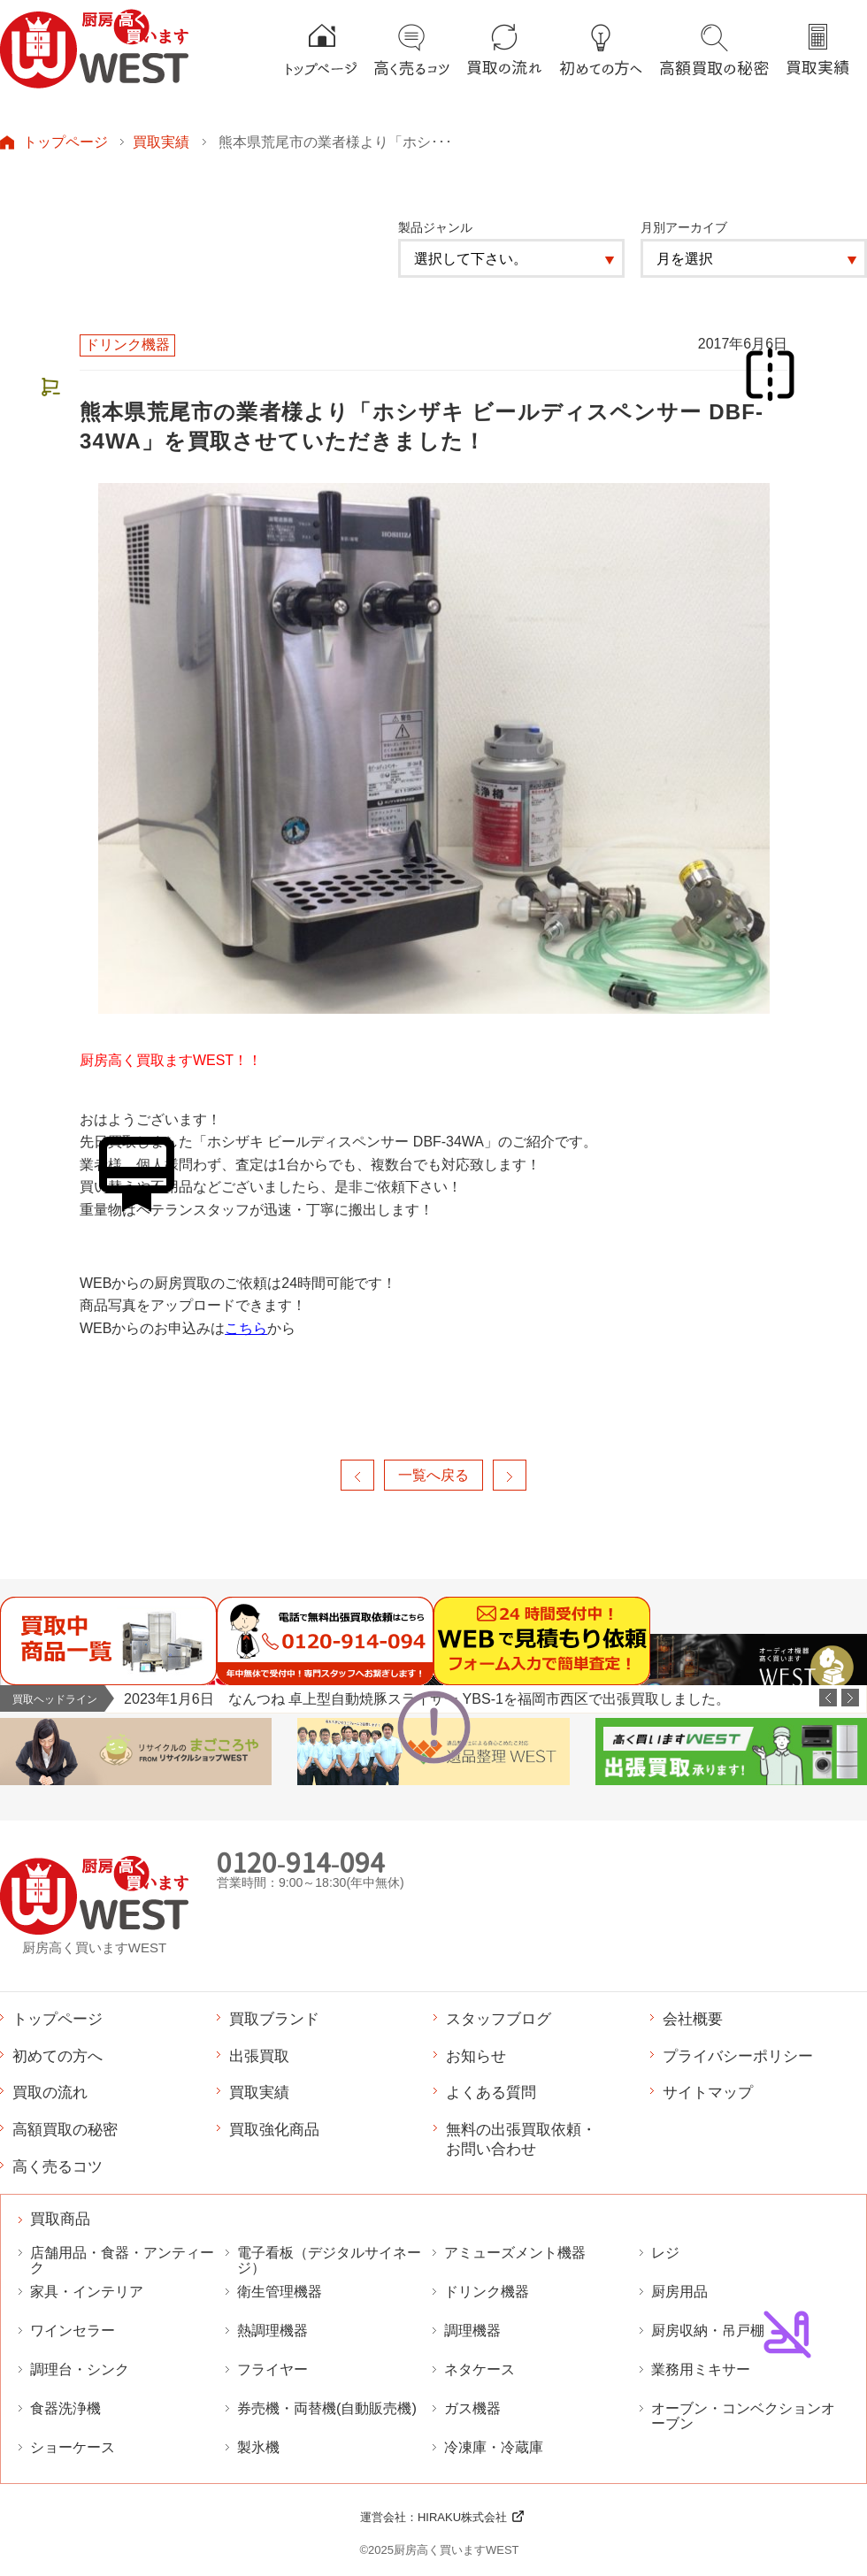  Describe the element at coordinates (136, 1174) in the screenshot. I see `view membership card details` at that location.